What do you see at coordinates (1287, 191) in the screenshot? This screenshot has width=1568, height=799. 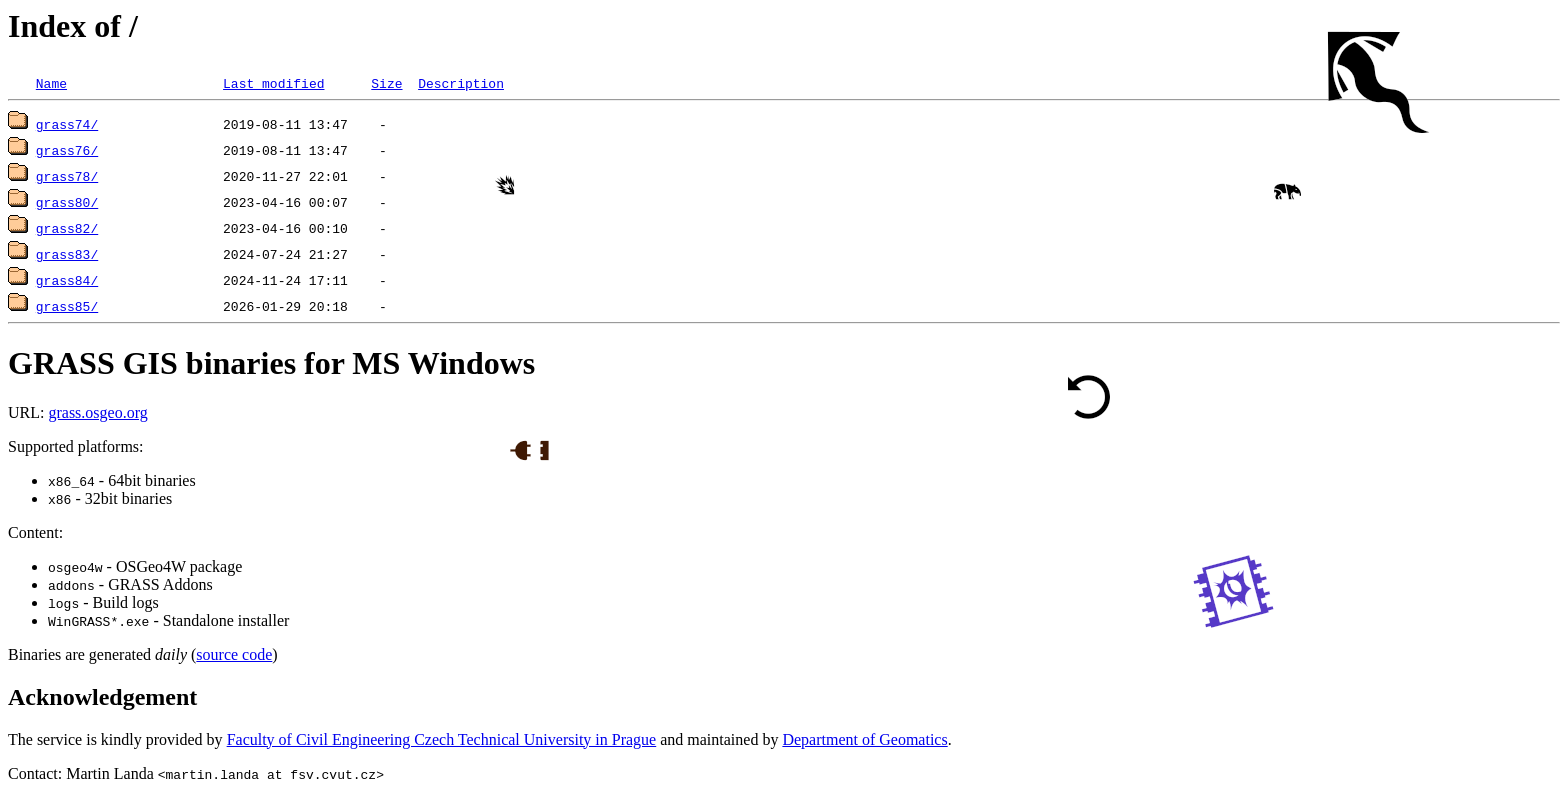 I see `tapir animal icon for wildlife or nature-themed game` at bounding box center [1287, 191].